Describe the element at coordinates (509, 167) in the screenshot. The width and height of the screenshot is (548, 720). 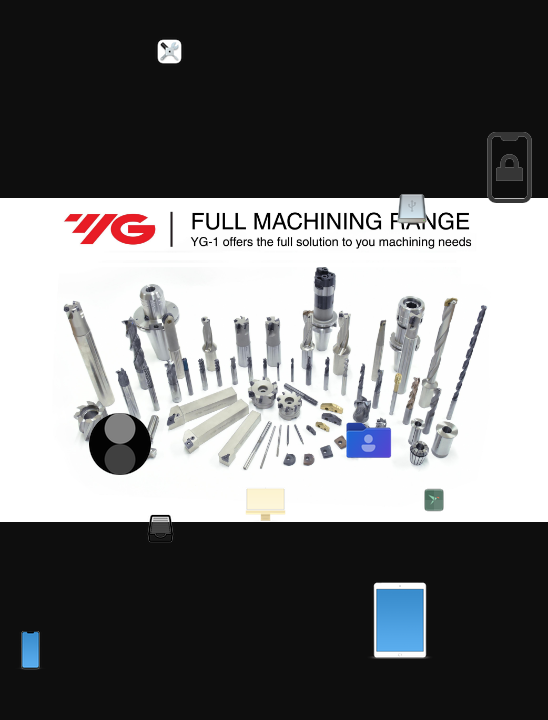
I see `device is locked or secured` at that location.